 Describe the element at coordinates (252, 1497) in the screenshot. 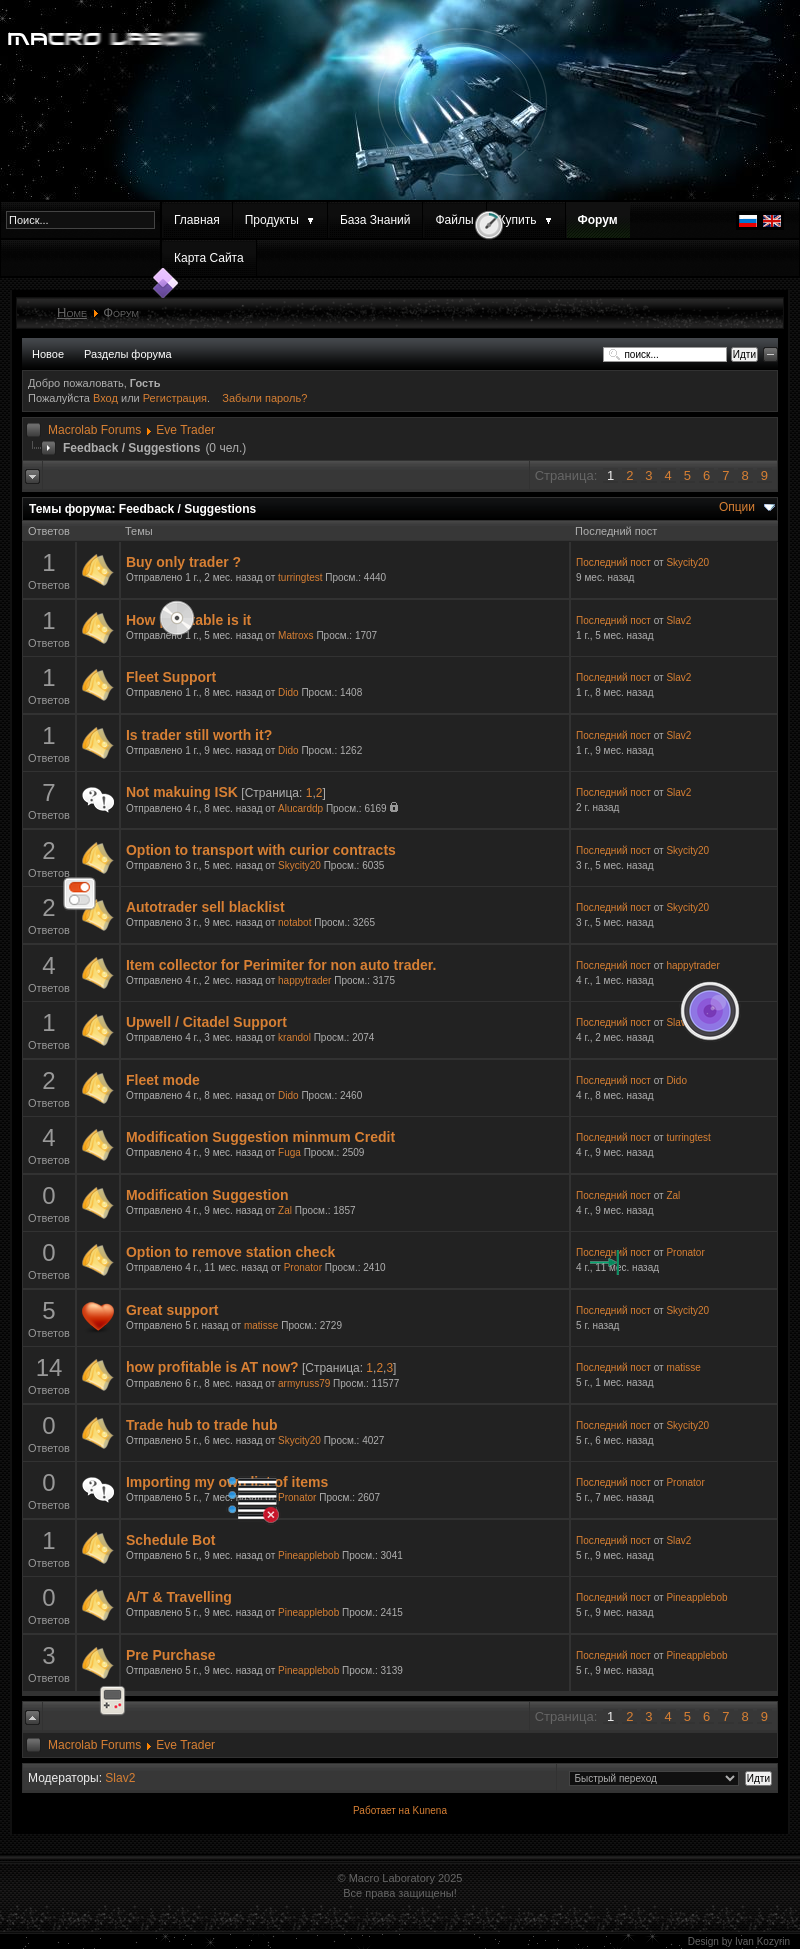

I see `remove an item from the list` at that location.